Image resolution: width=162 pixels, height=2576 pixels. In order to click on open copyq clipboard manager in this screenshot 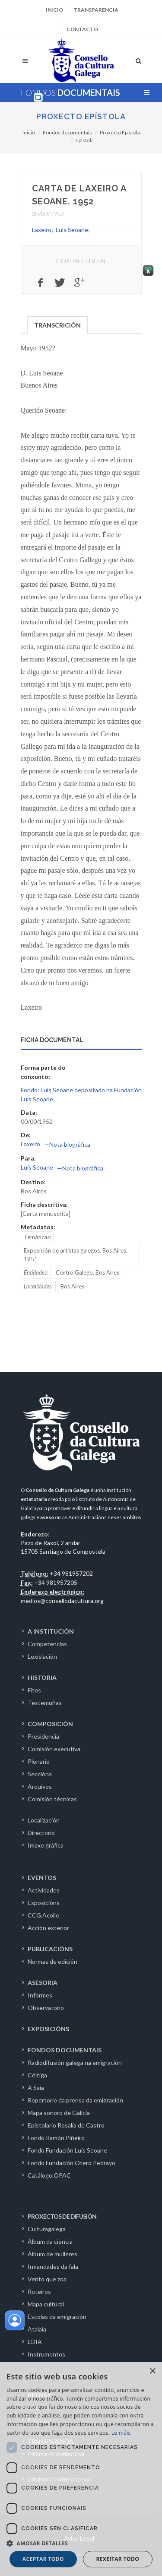, I will do `click(148, 270)`.